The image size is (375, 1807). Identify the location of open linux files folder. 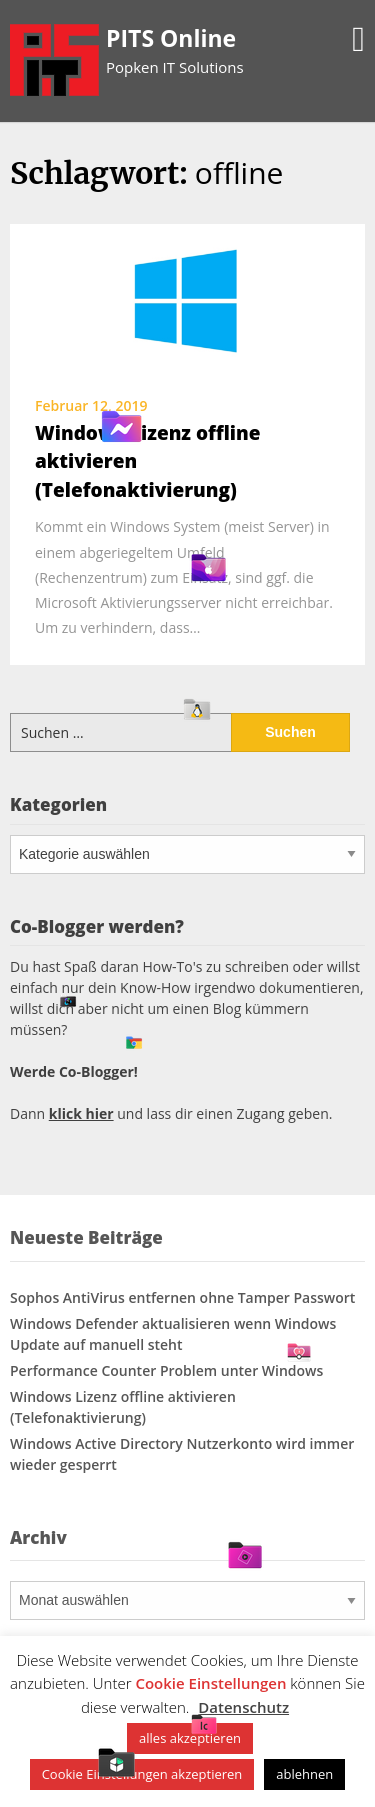
(197, 710).